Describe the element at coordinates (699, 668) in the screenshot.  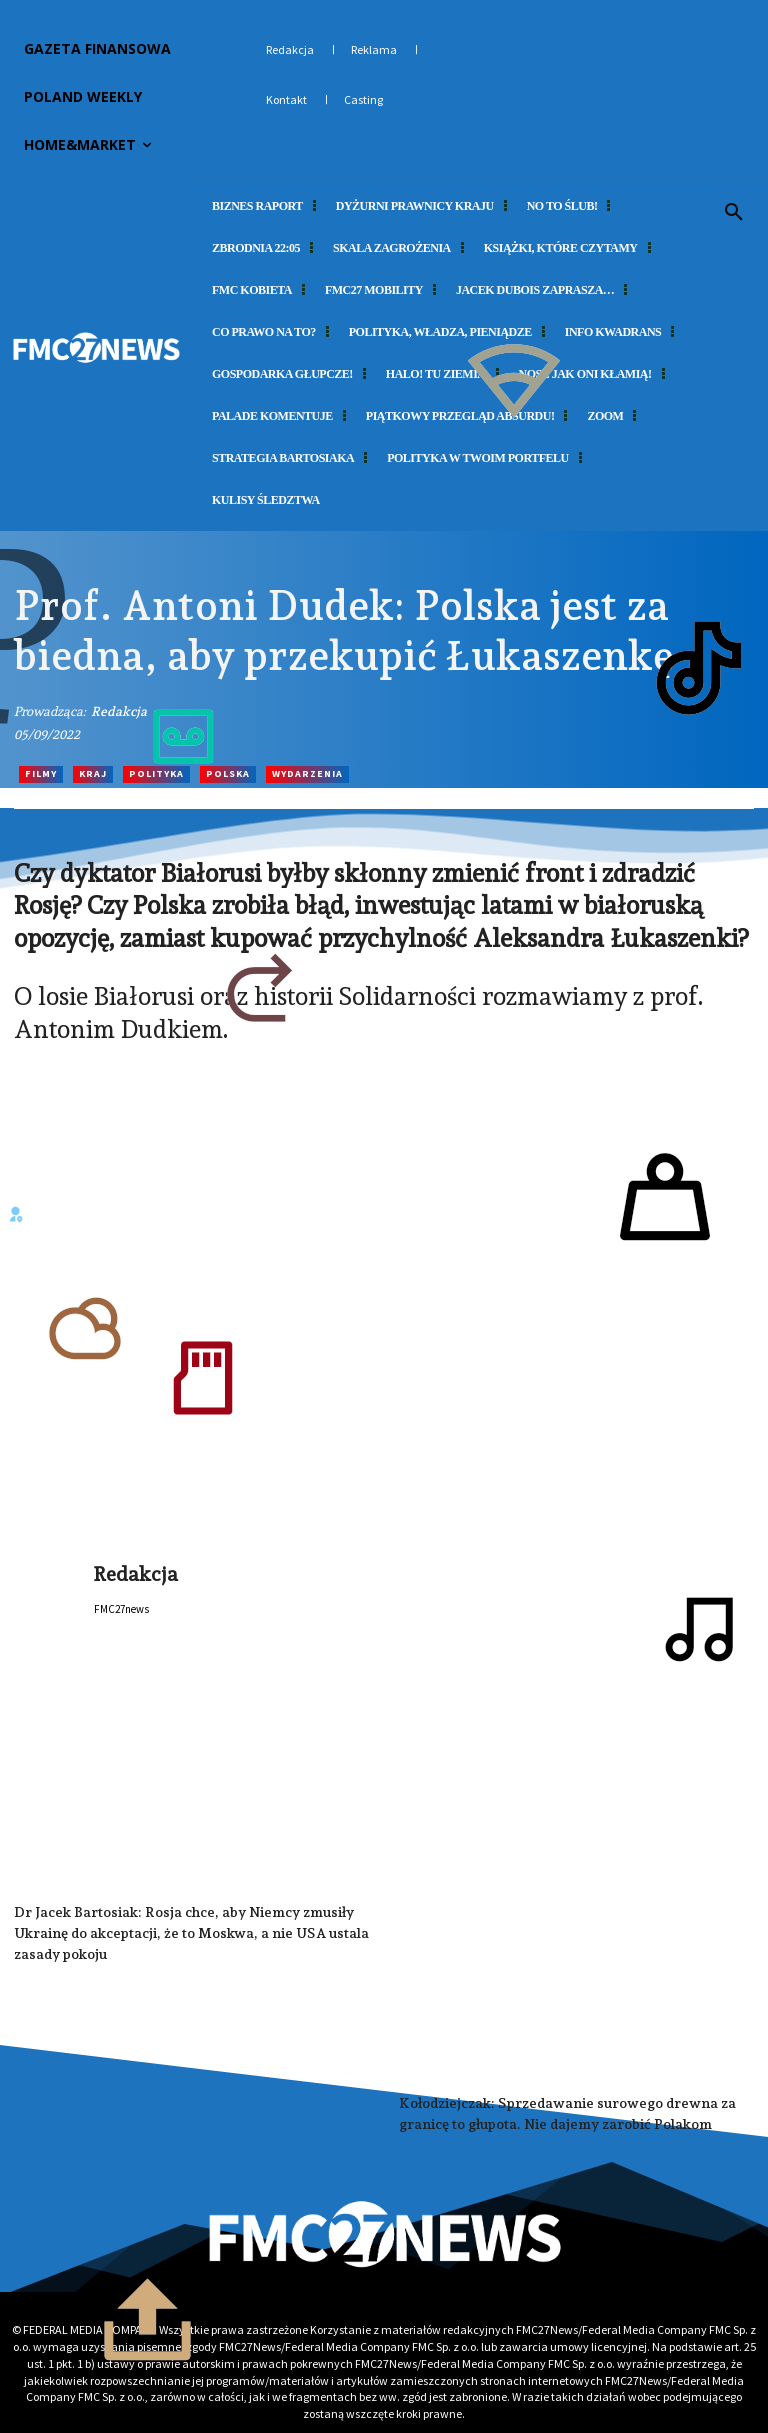
I see `open the tiktok app` at that location.